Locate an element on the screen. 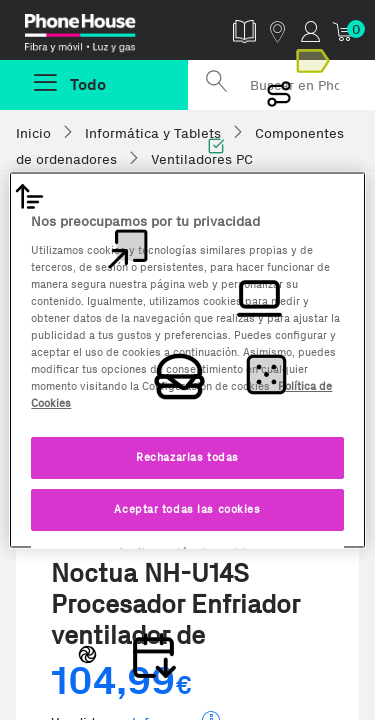 Image resolution: width=375 pixels, height=720 pixels. switch to desktop view is located at coordinates (259, 298).